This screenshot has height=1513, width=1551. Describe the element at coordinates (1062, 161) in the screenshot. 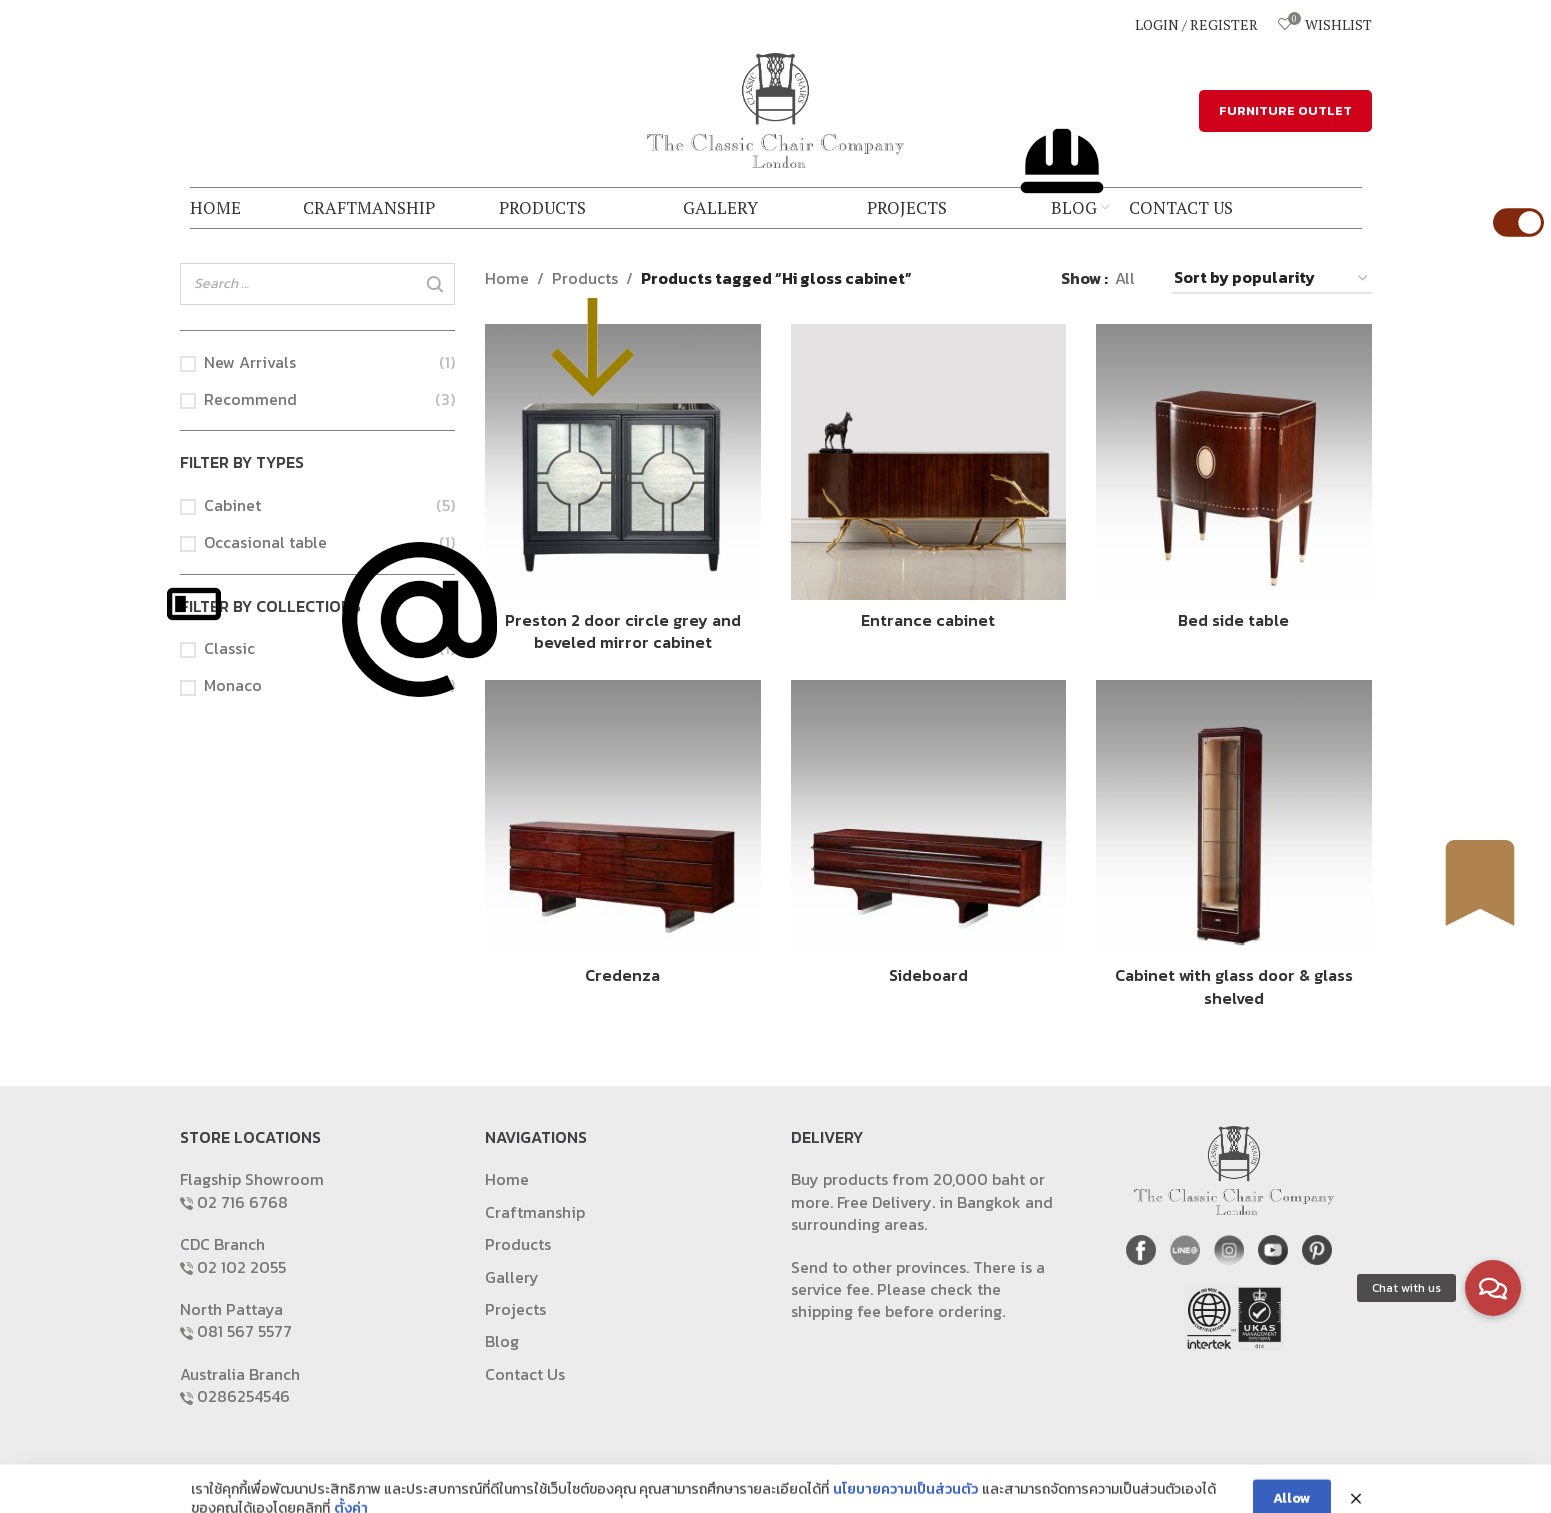

I see `access construction or building projects` at that location.